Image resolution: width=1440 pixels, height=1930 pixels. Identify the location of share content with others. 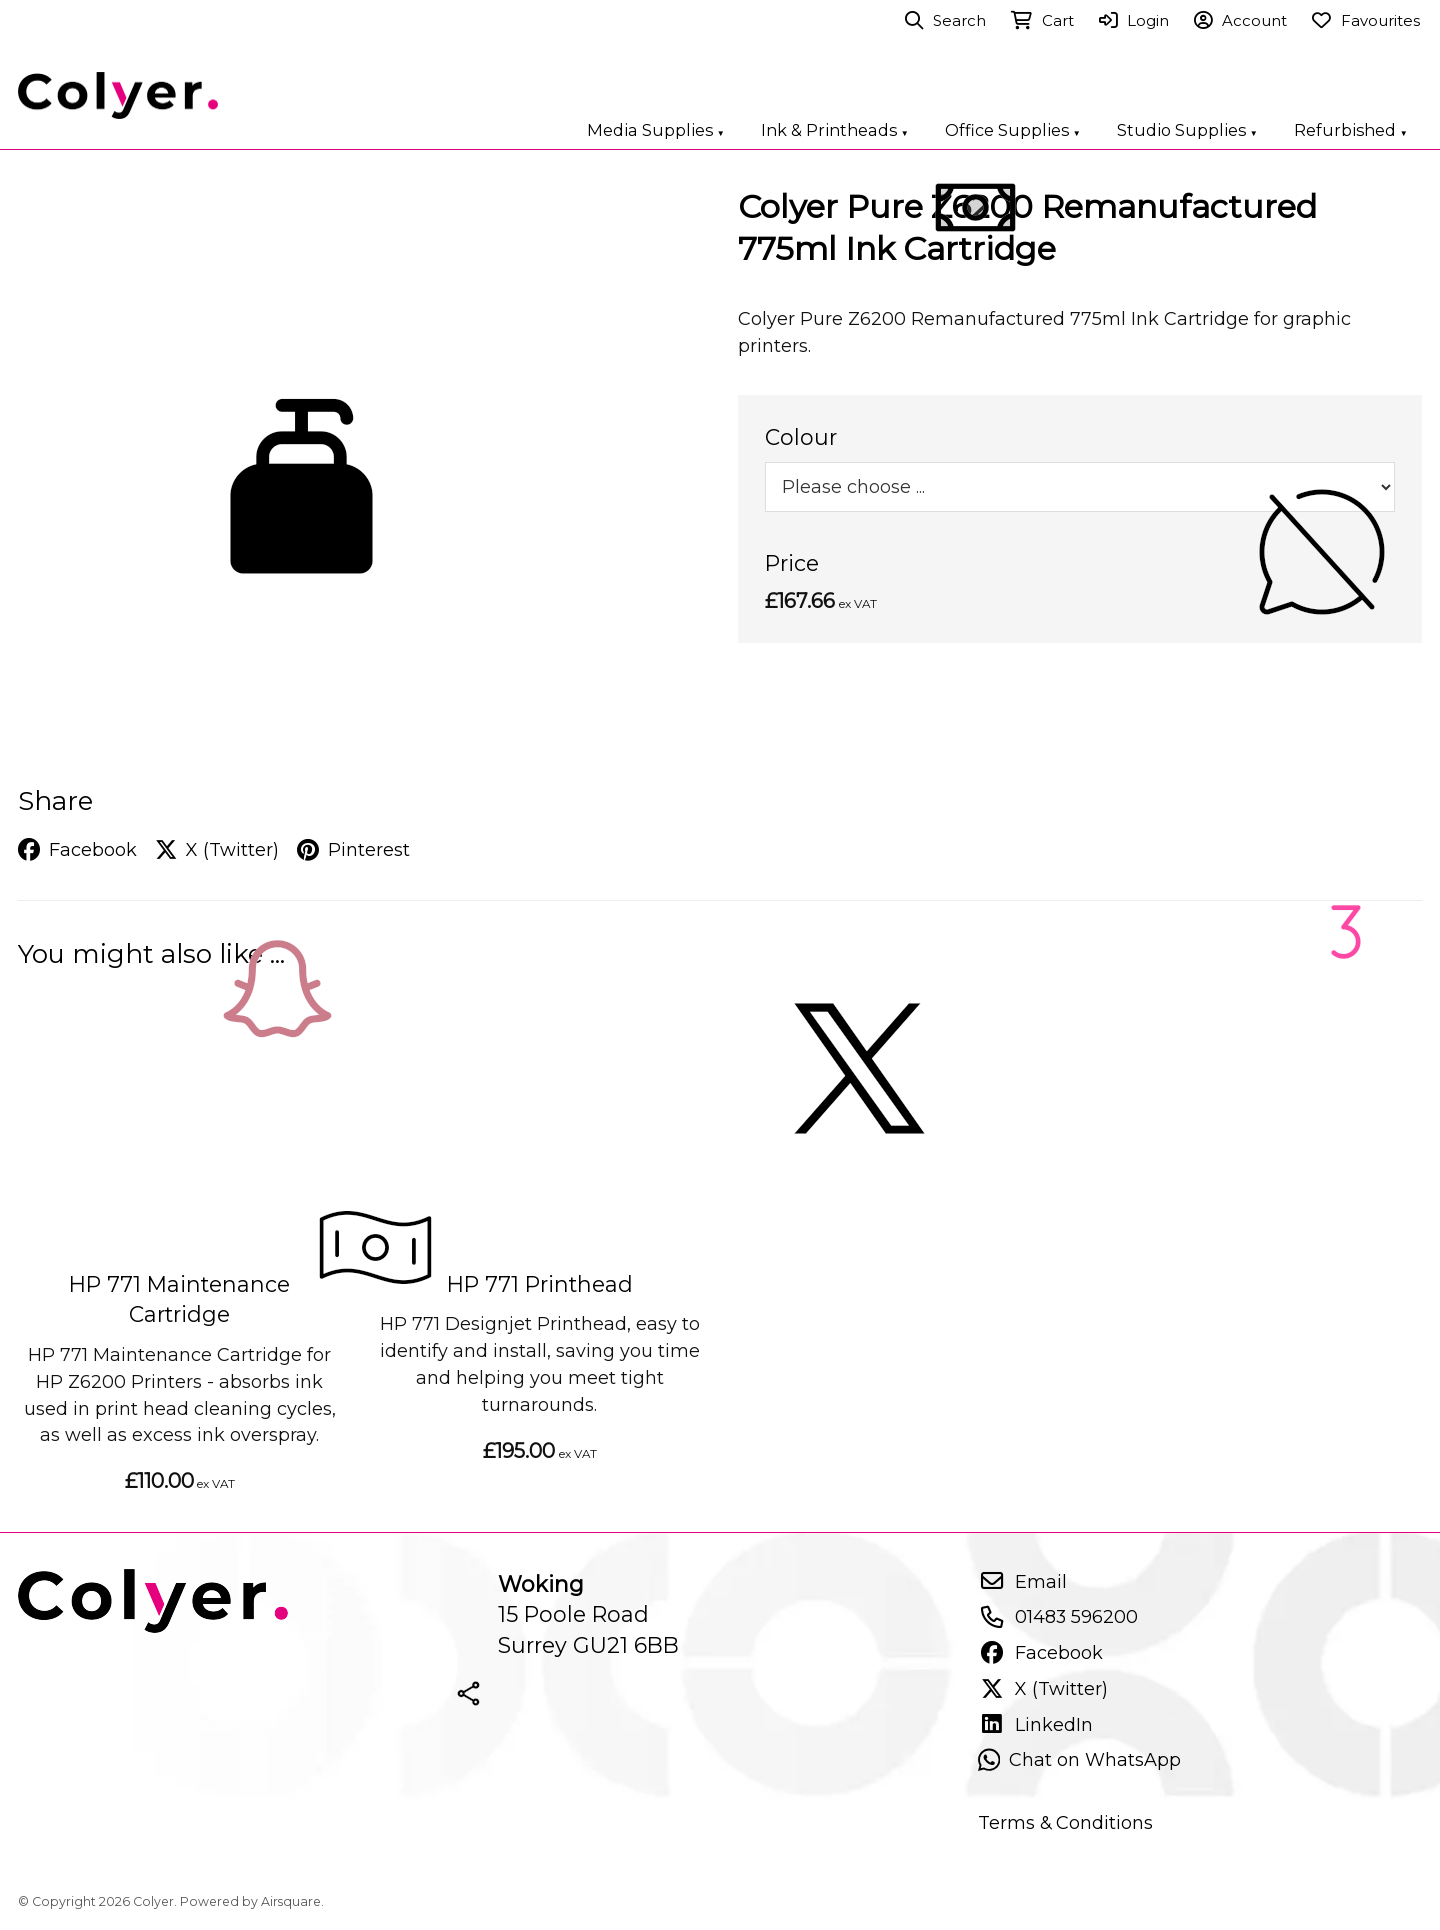
(468, 1693).